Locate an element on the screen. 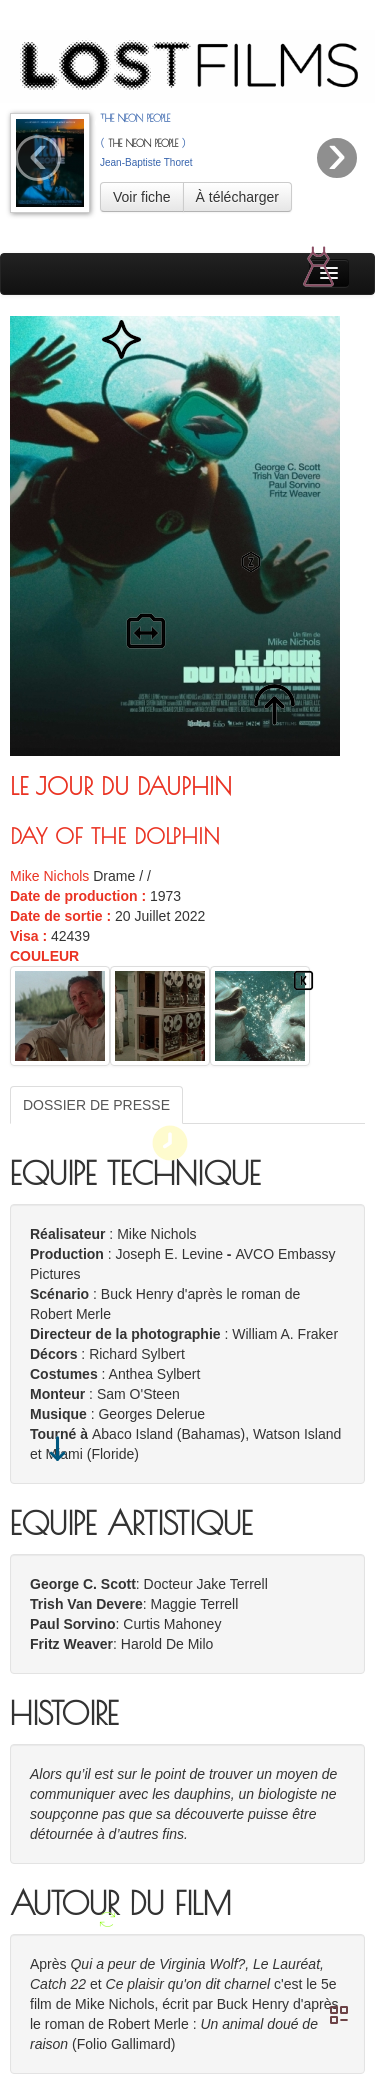 This screenshot has height=2094, width=375. indicates the current time or timestamp is located at coordinates (170, 1143).